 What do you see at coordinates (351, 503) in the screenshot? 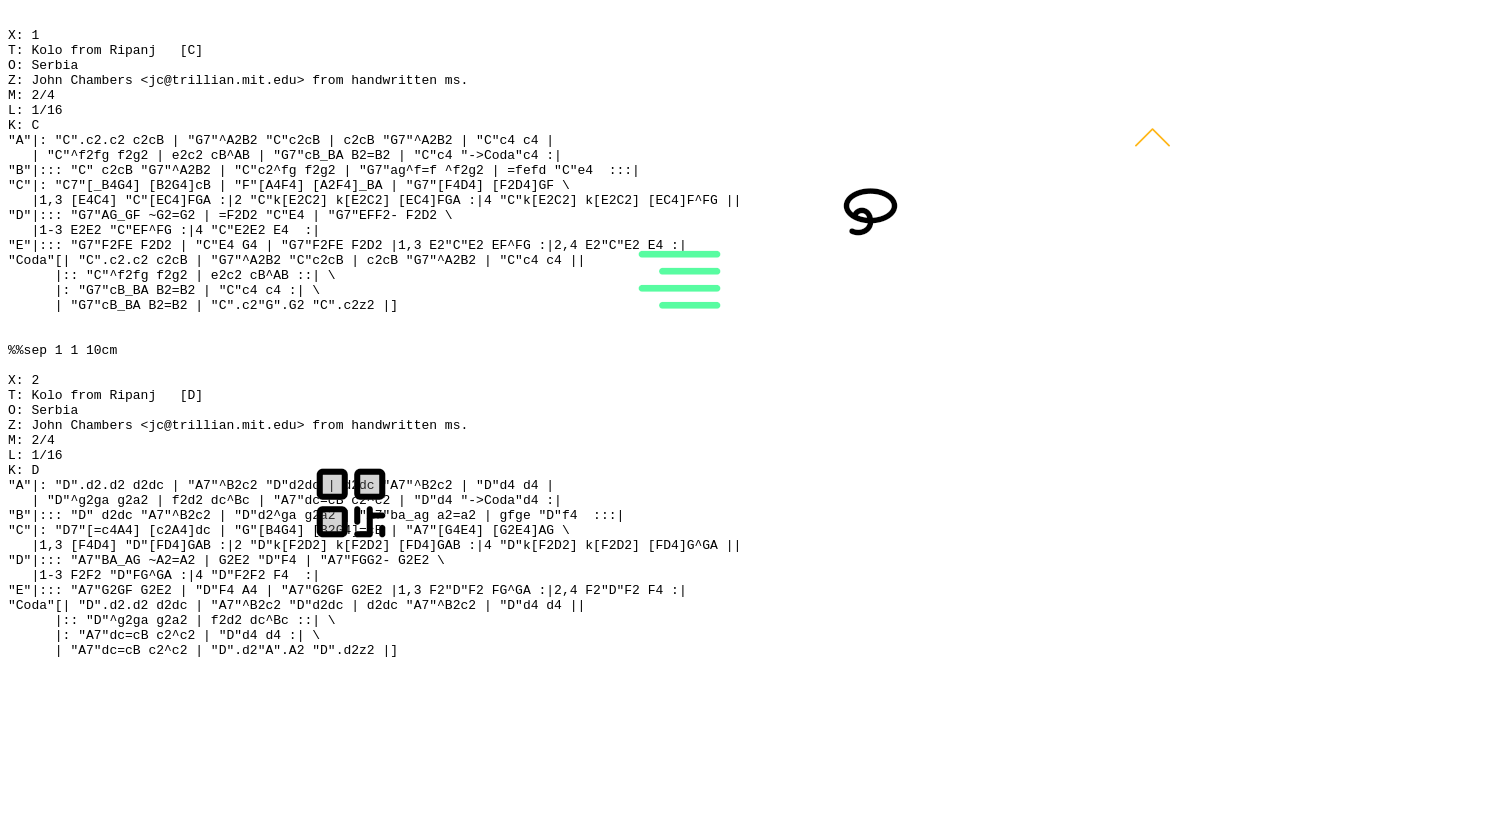
I see `scan or generate a qr code` at bounding box center [351, 503].